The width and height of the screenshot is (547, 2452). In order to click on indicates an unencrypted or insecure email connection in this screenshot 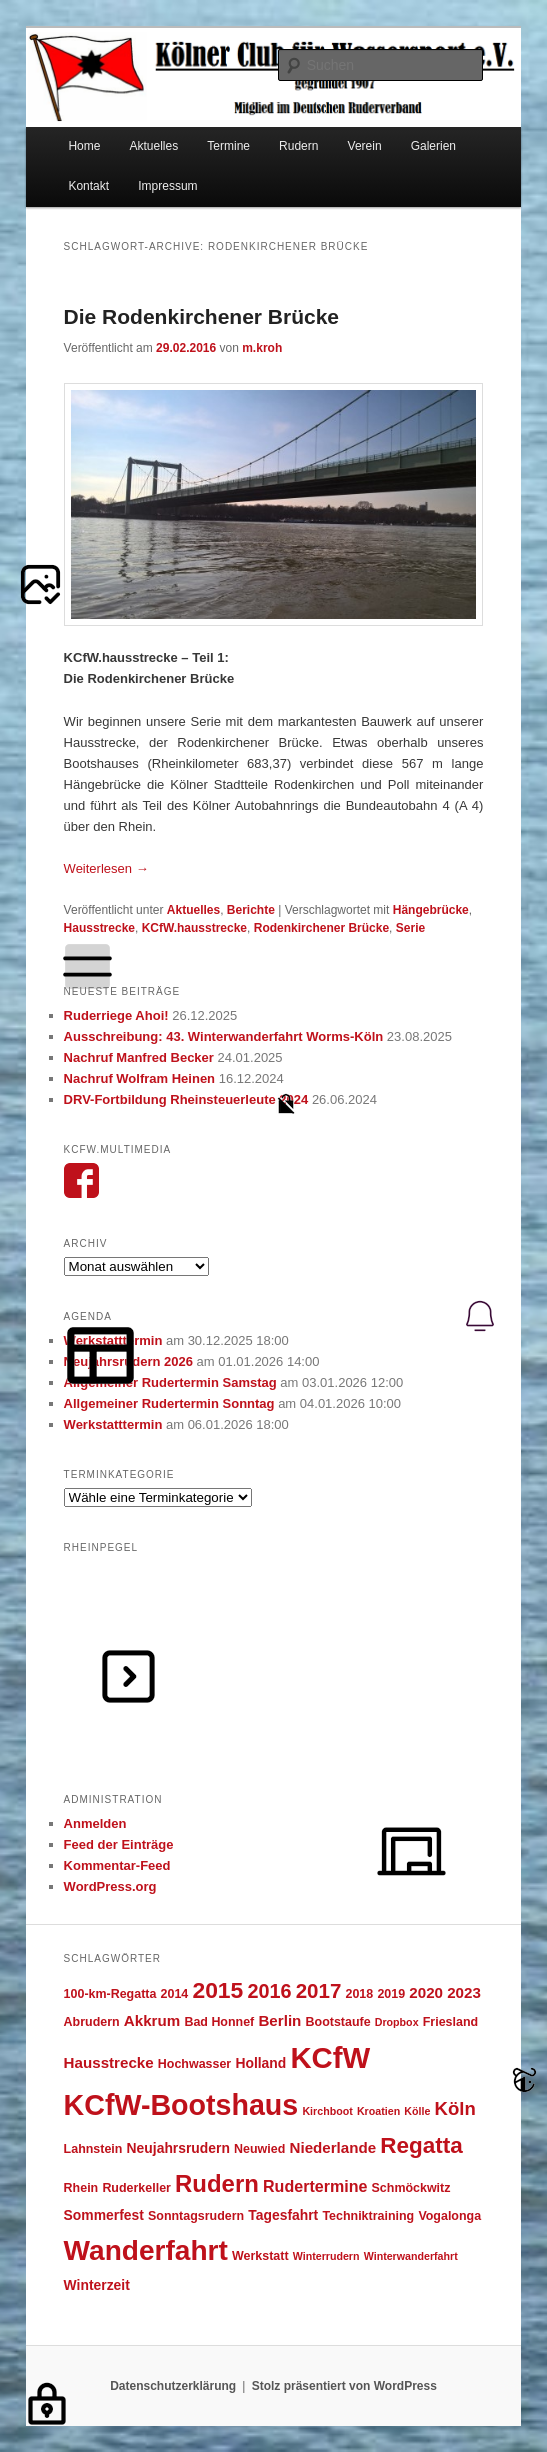, I will do `click(286, 1104)`.